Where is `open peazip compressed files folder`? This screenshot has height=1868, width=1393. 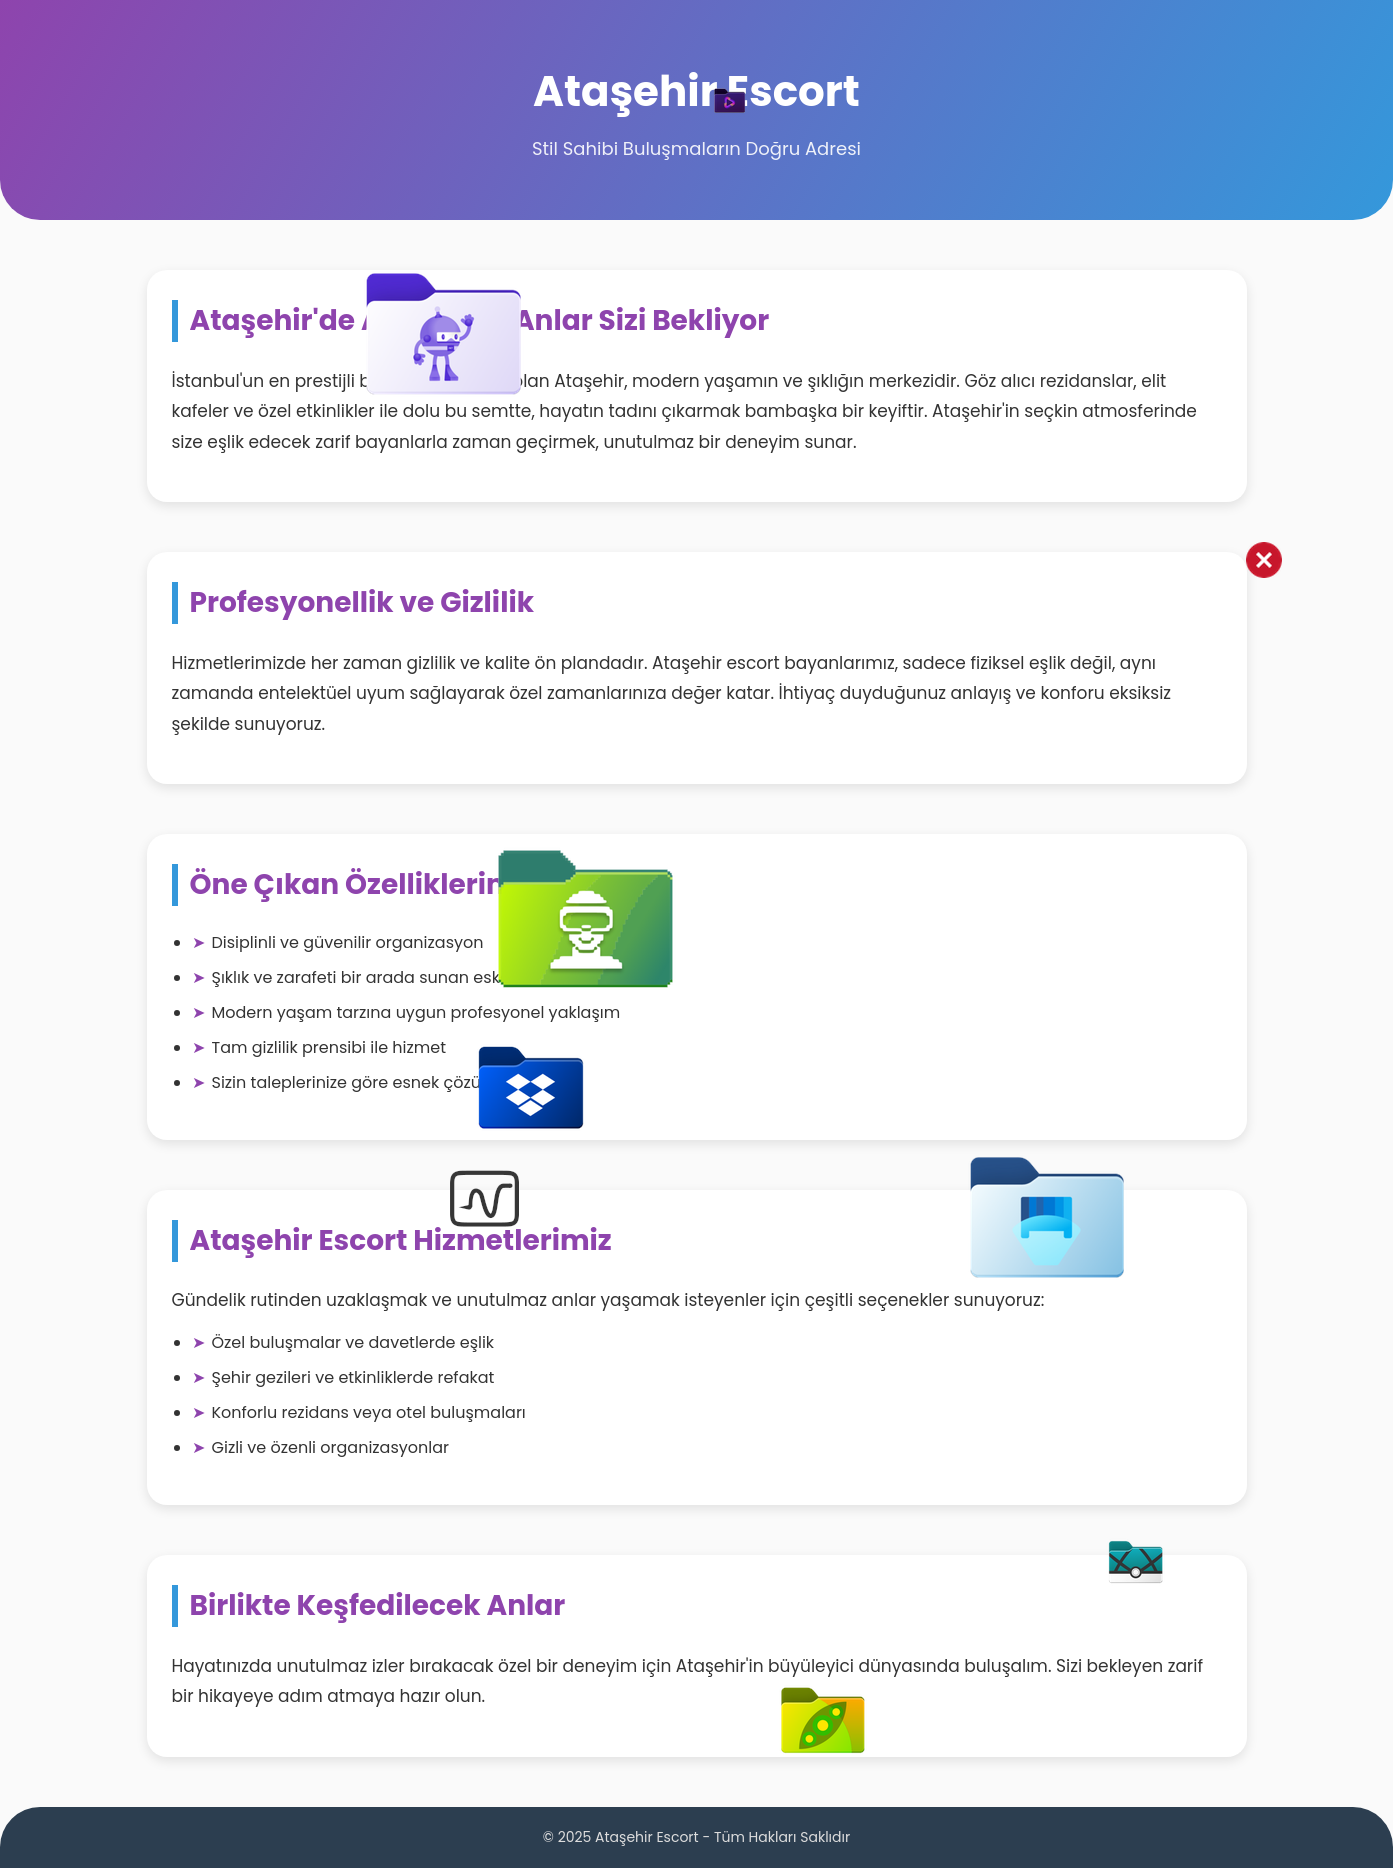
open peazip compressed files folder is located at coordinates (822, 1722).